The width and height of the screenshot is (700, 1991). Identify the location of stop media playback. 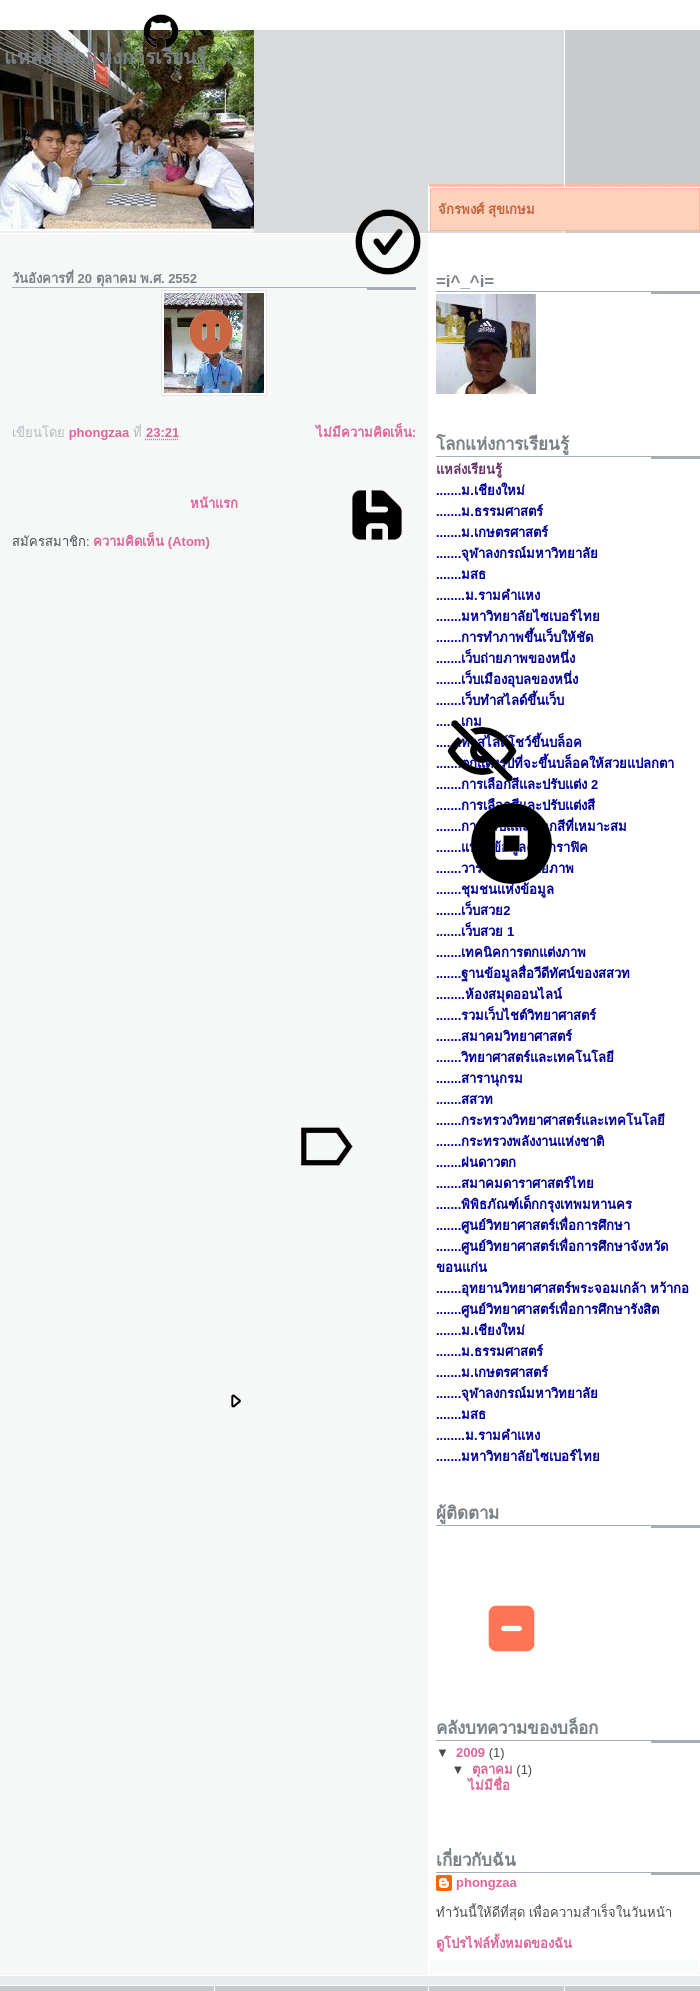
(511, 843).